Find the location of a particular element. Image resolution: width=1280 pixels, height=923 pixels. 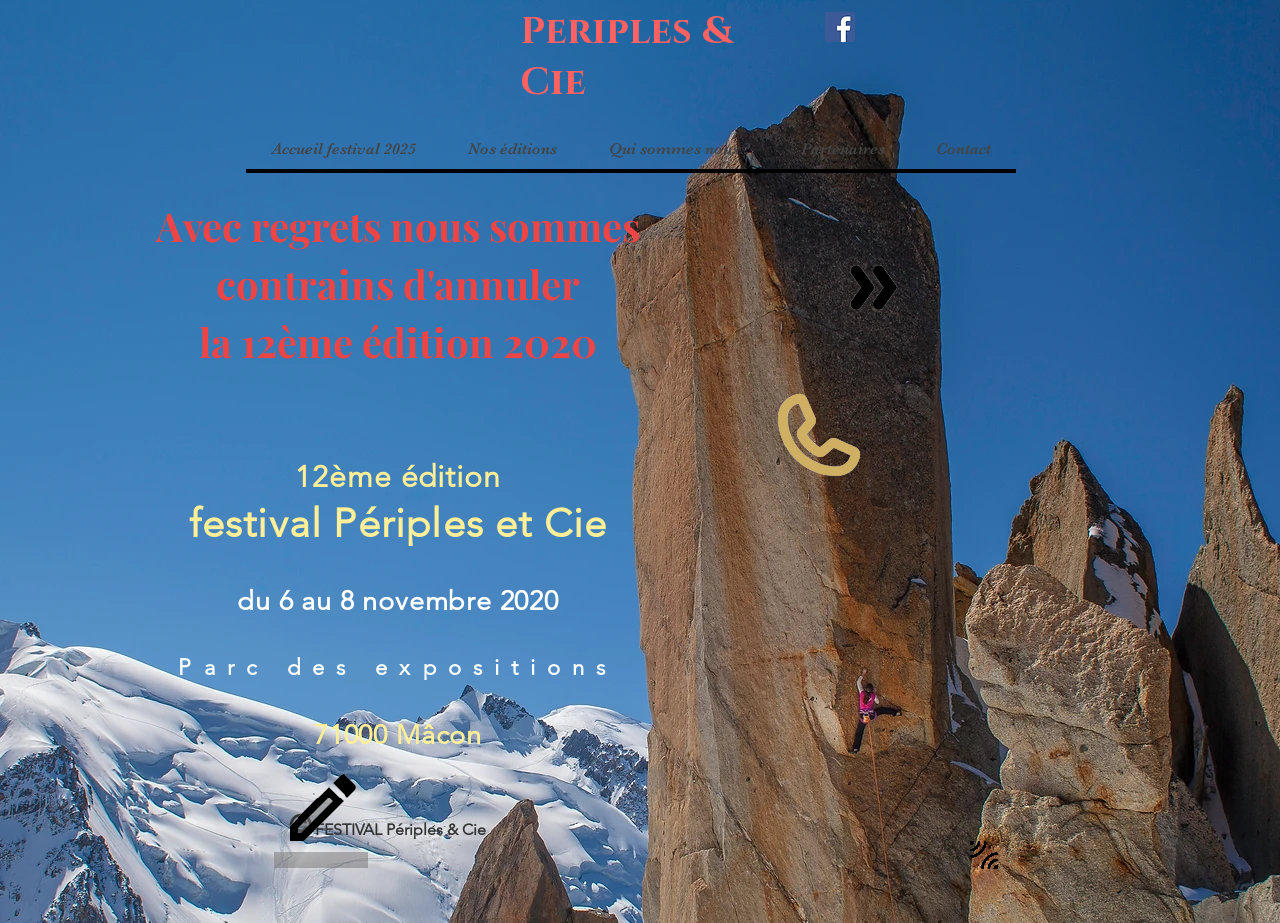

skip forward or advance to next item is located at coordinates (870, 287).